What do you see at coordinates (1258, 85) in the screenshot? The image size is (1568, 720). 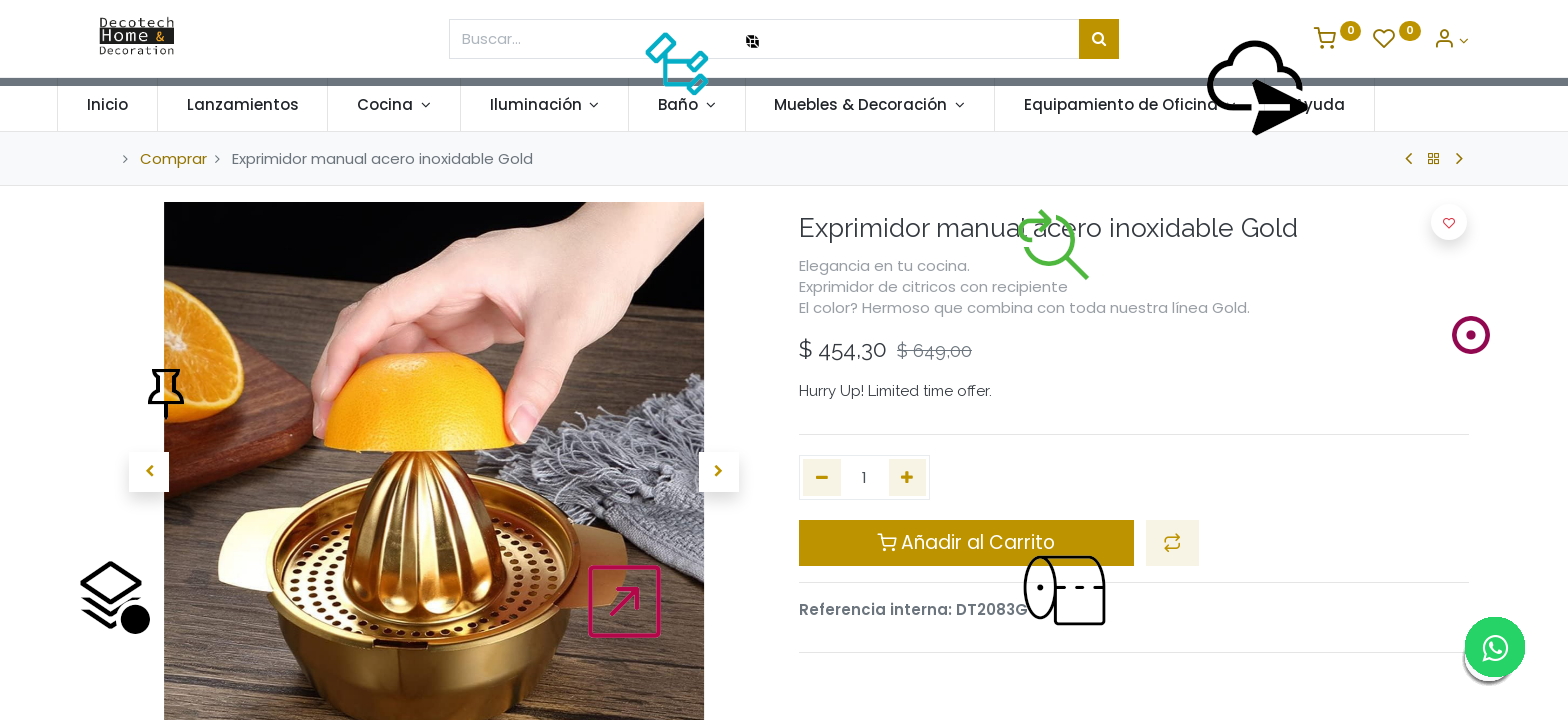 I see `send to remote agent or cloud service` at bounding box center [1258, 85].